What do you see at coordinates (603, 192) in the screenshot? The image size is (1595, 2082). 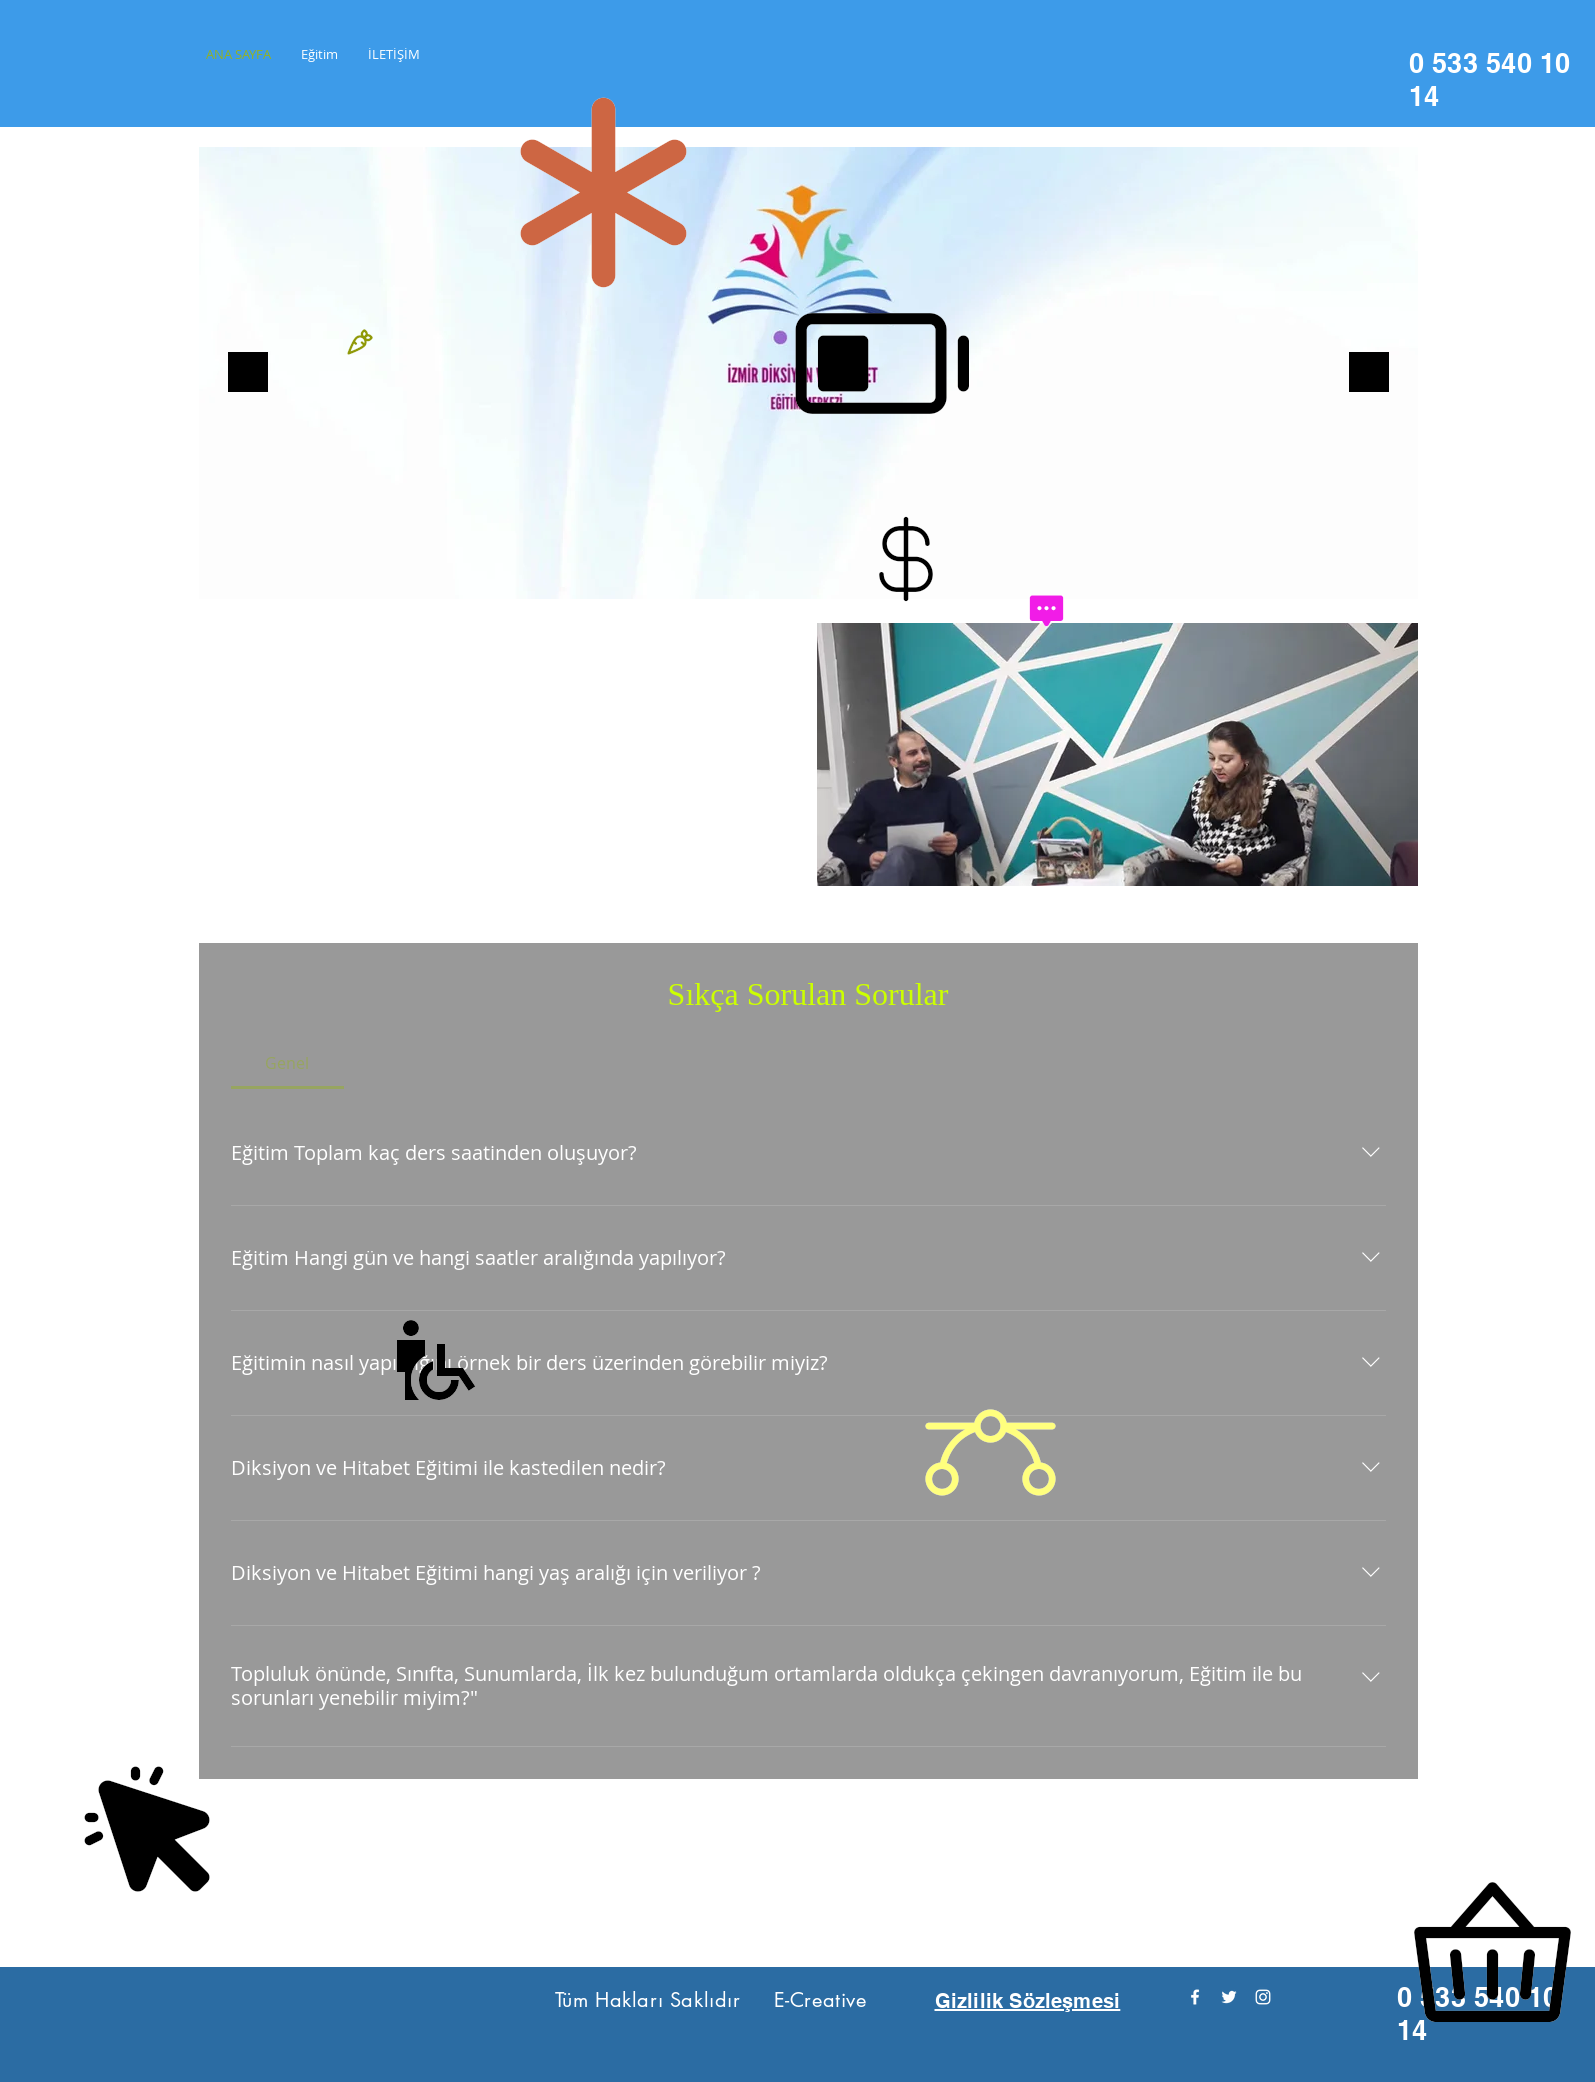 I see `indicates a required field in a form` at bounding box center [603, 192].